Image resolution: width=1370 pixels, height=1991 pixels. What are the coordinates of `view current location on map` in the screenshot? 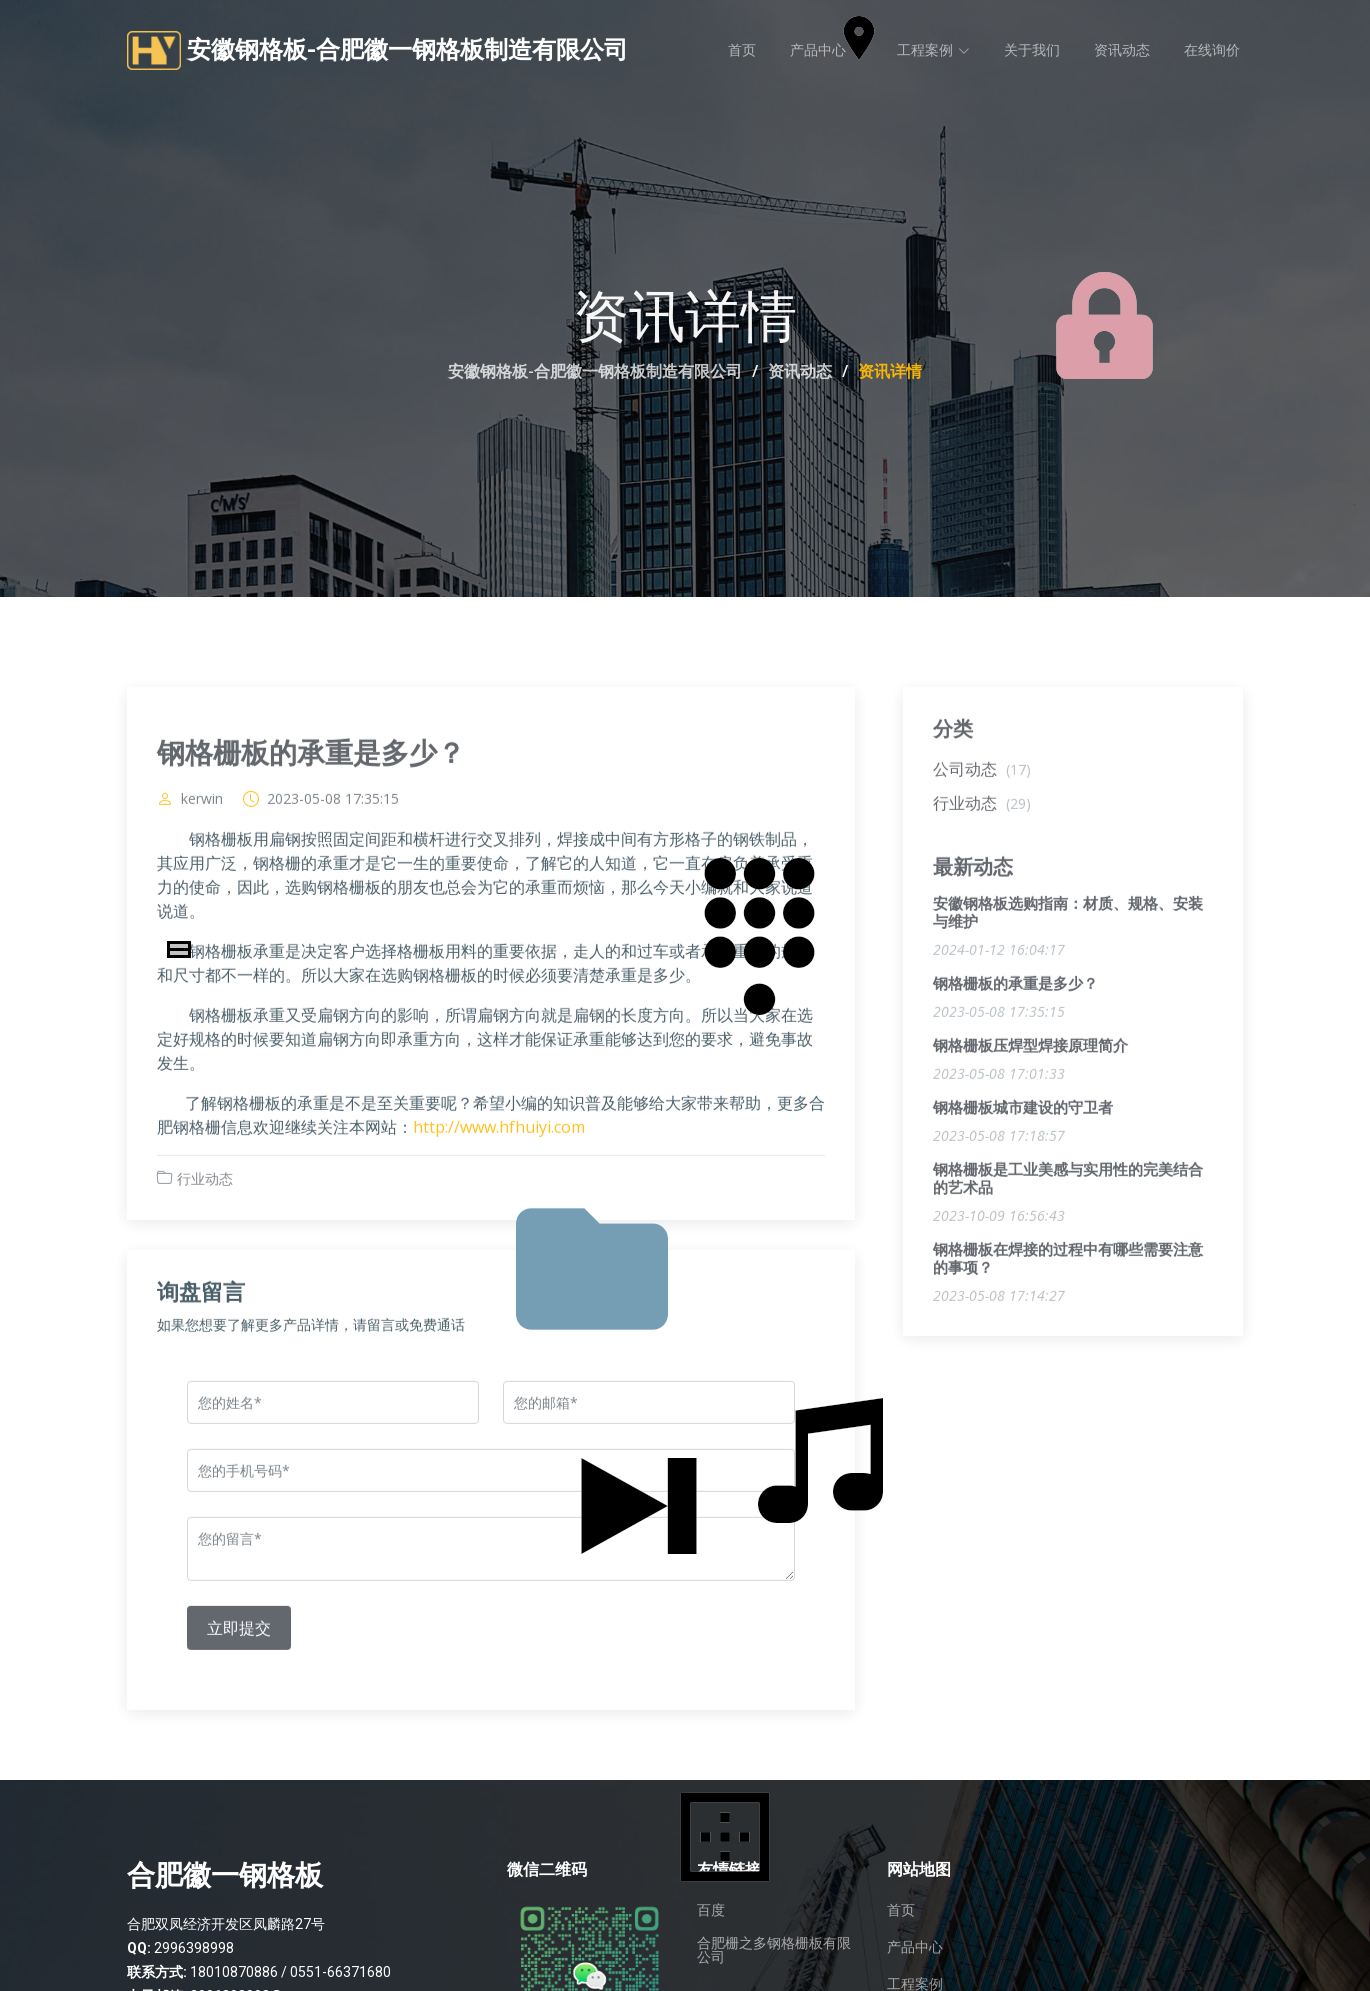 It's located at (859, 38).